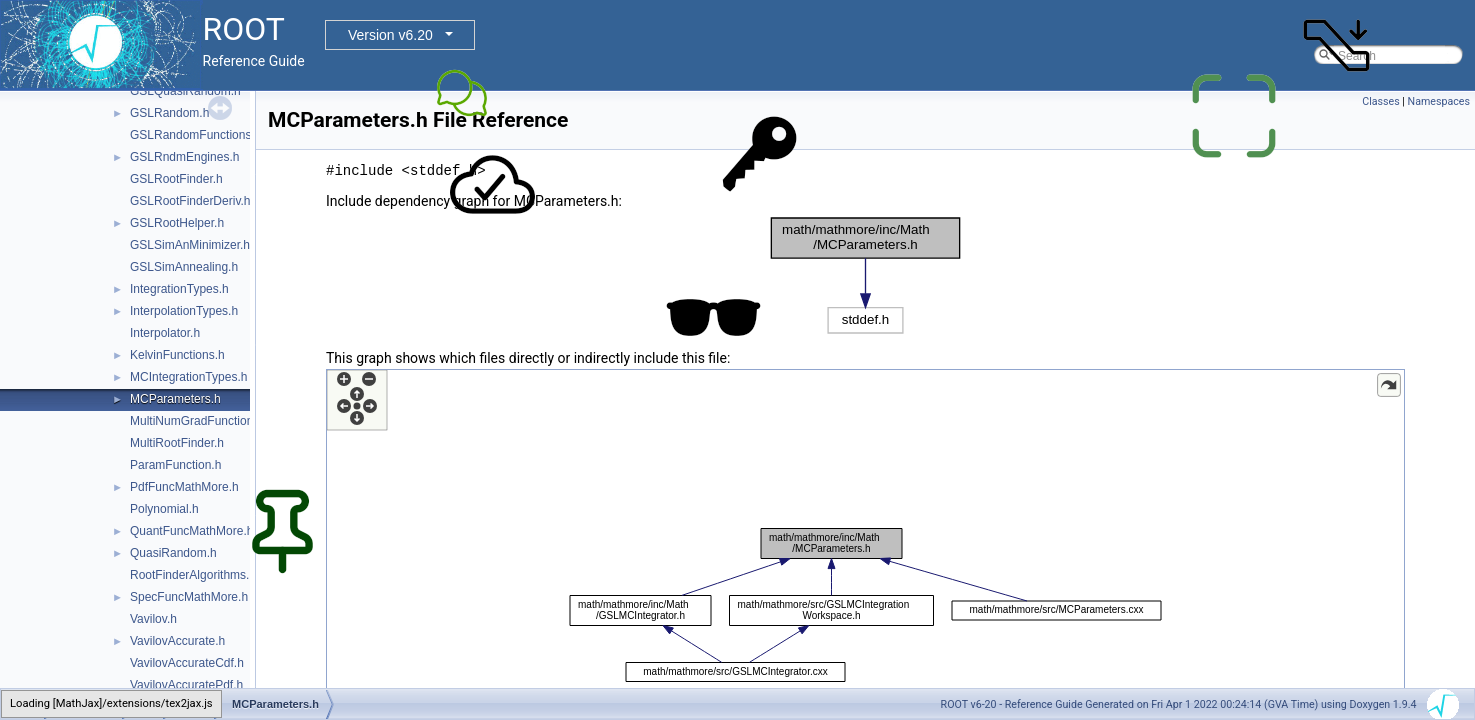 The height and width of the screenshot is (720, 1475). Describe the element at coordinates (1234, 116) in the screenshot. I see `scan a QR code or barcode` at that location.